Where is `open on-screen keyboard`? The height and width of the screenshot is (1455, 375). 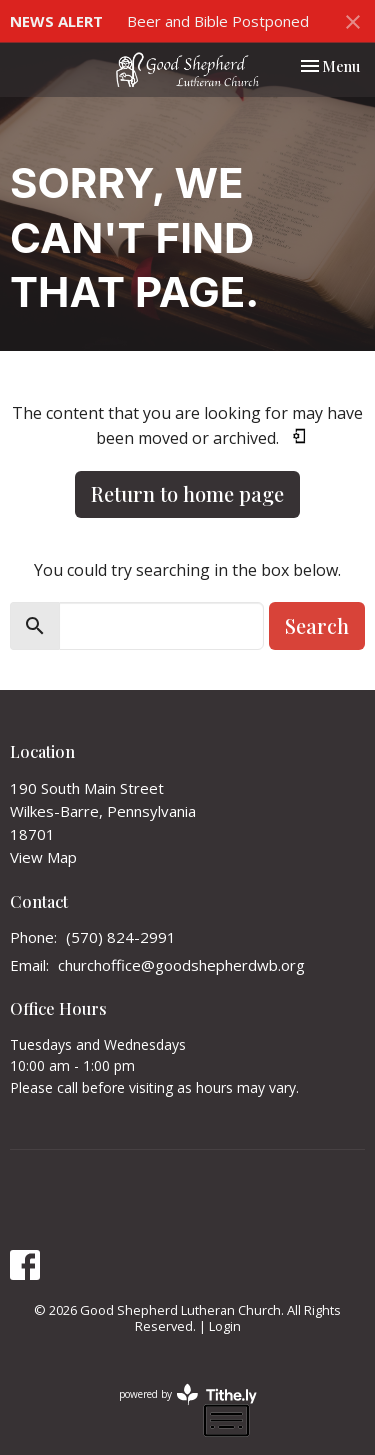 open on-screen keyboard is located at coordinates (226, 1420).